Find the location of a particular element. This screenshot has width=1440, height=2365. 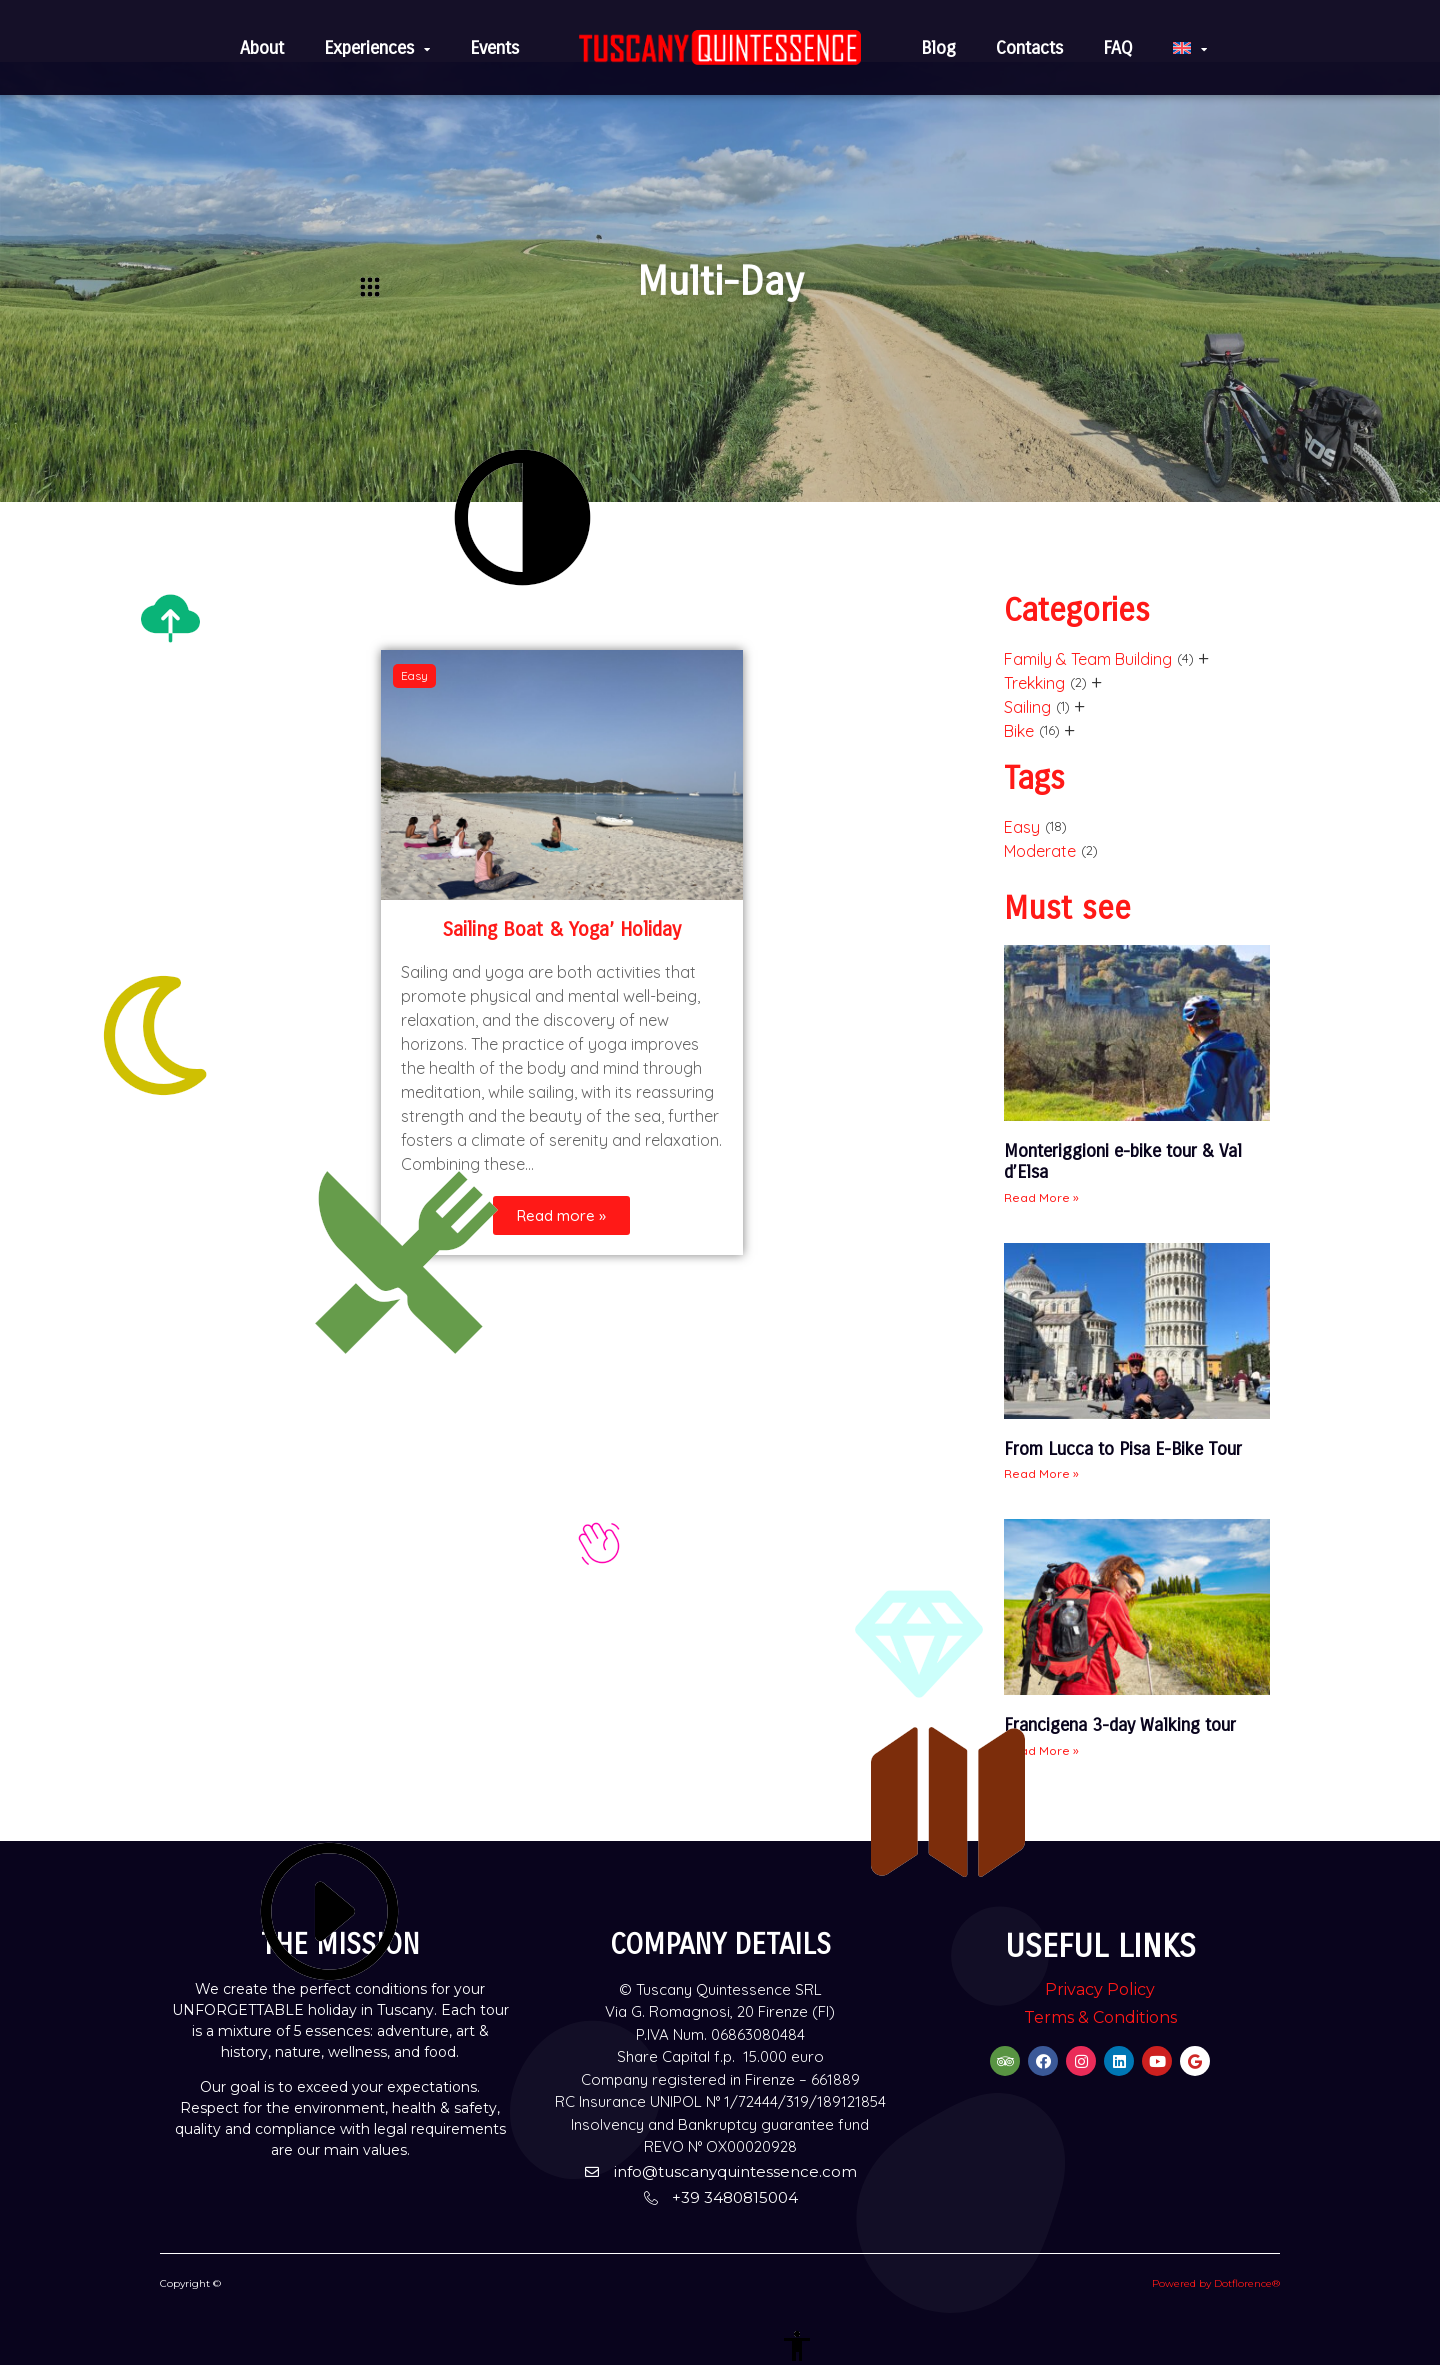

find nearby restaurants or dining options is located at coordinates (406, 1262).